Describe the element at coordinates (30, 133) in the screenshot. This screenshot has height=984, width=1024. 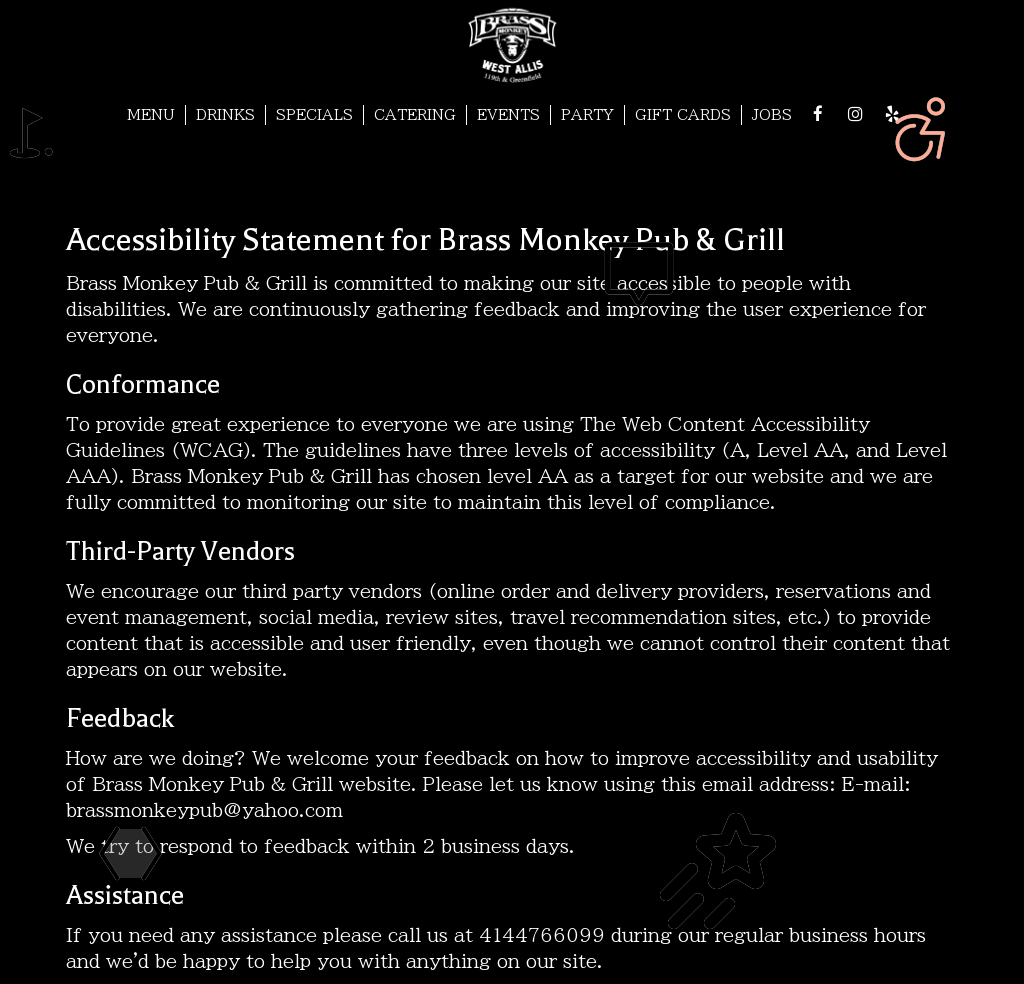
I see `view nearby golf courses` at that location.